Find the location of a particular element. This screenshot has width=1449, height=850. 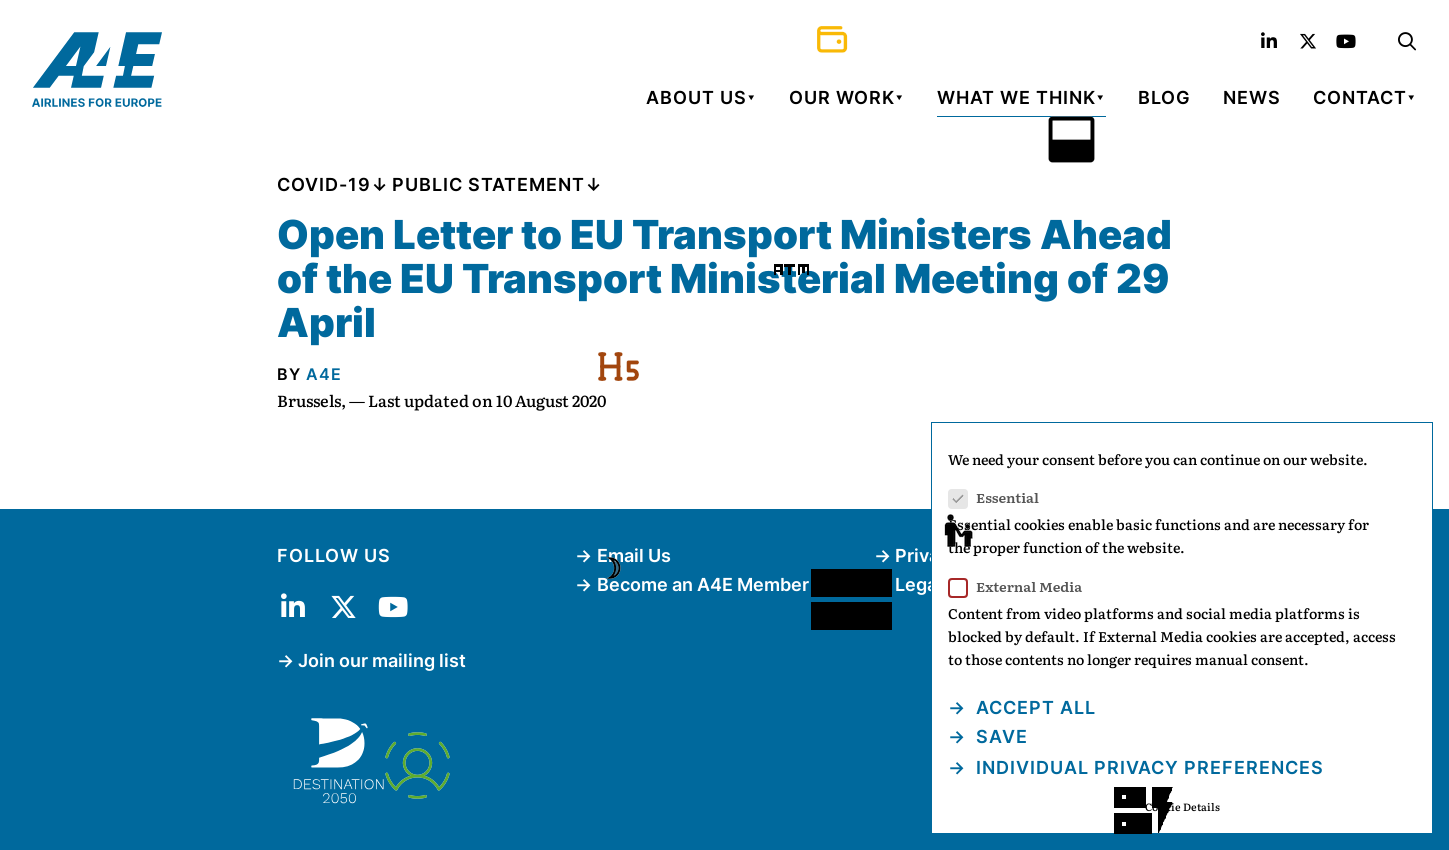

find nearby ATM locations is located at coordinates (791, 269).